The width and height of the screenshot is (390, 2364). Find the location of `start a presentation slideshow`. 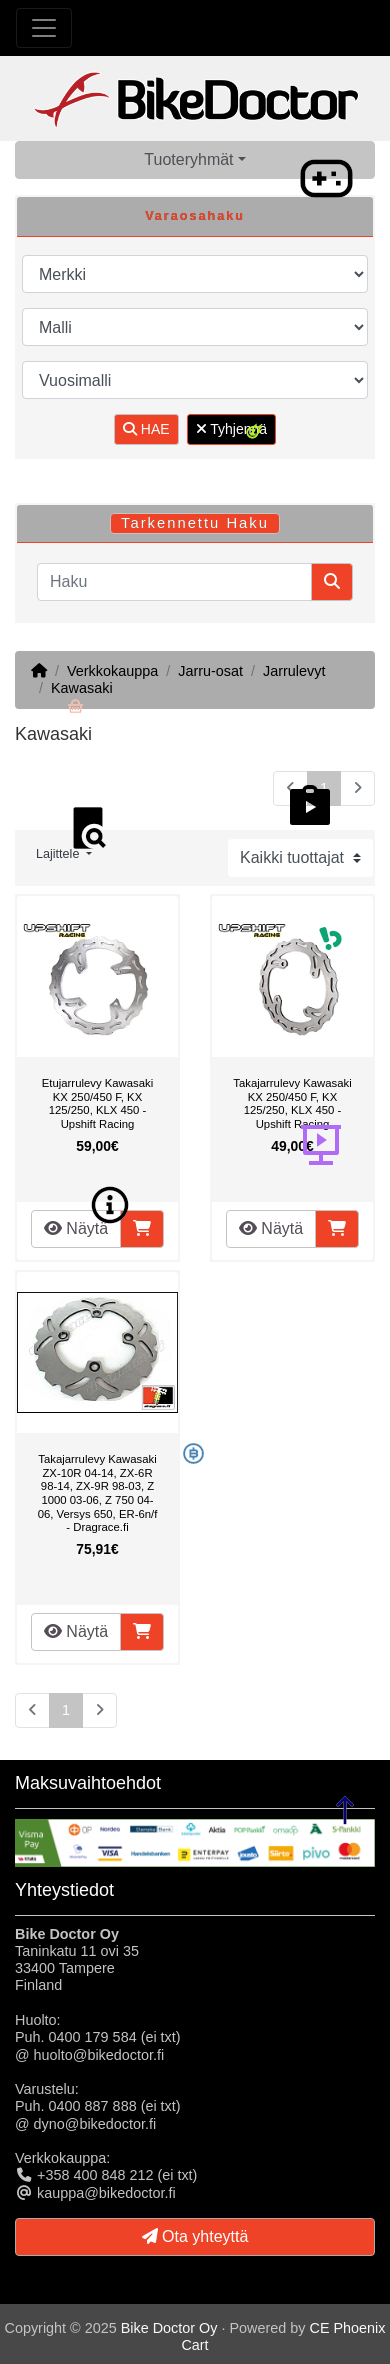

start a presentation slideshow is located at coordinates (321, 1145).